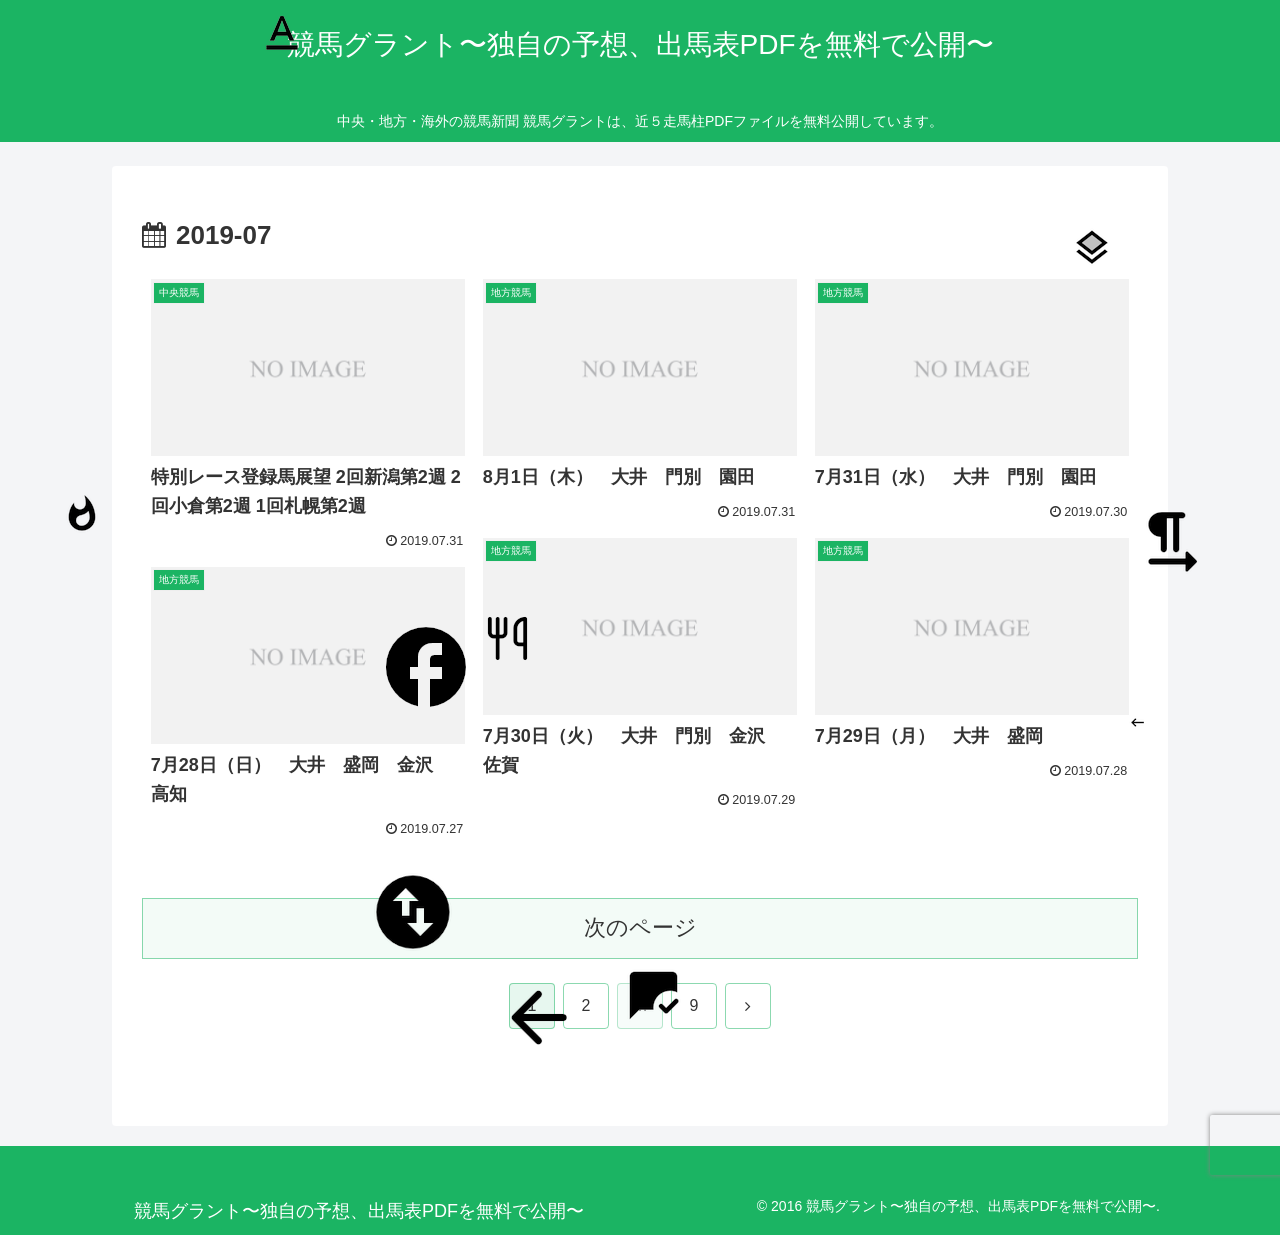 This screenshot has height=1235, width=1280. What do you see at coordinates (82, 514) in the screenshot?
I see `view trending or popular content` at bounding box center [82, 514].